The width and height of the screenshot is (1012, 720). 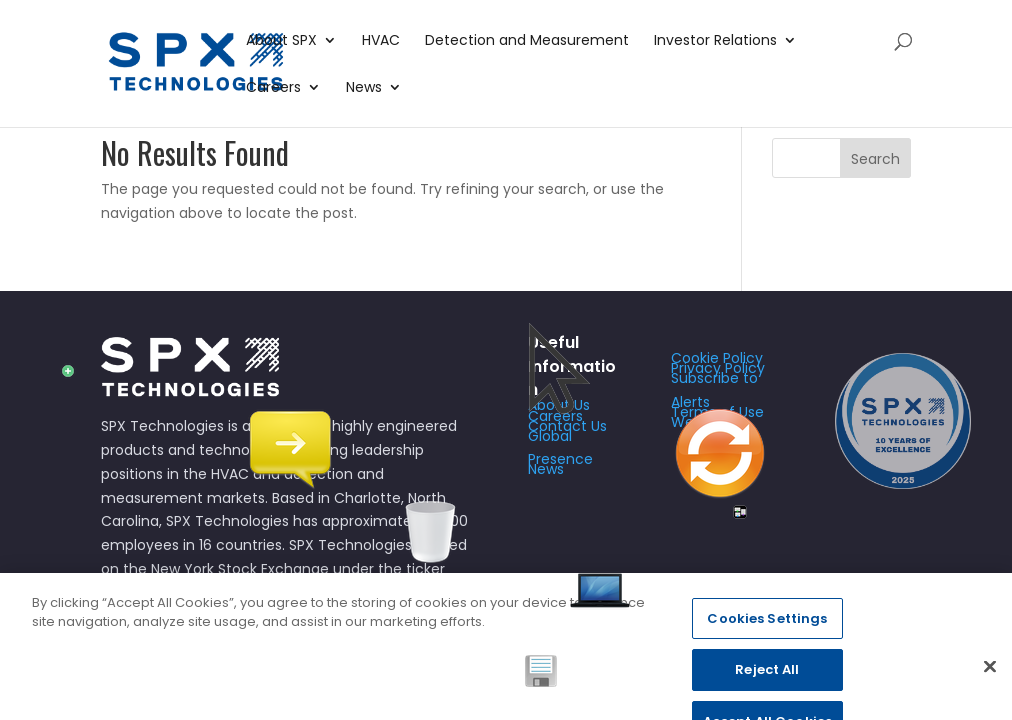 What do you see at coordinates (720, 453) in the screenshot?
I see `sync data across devices` at bounding box center [720, 453].